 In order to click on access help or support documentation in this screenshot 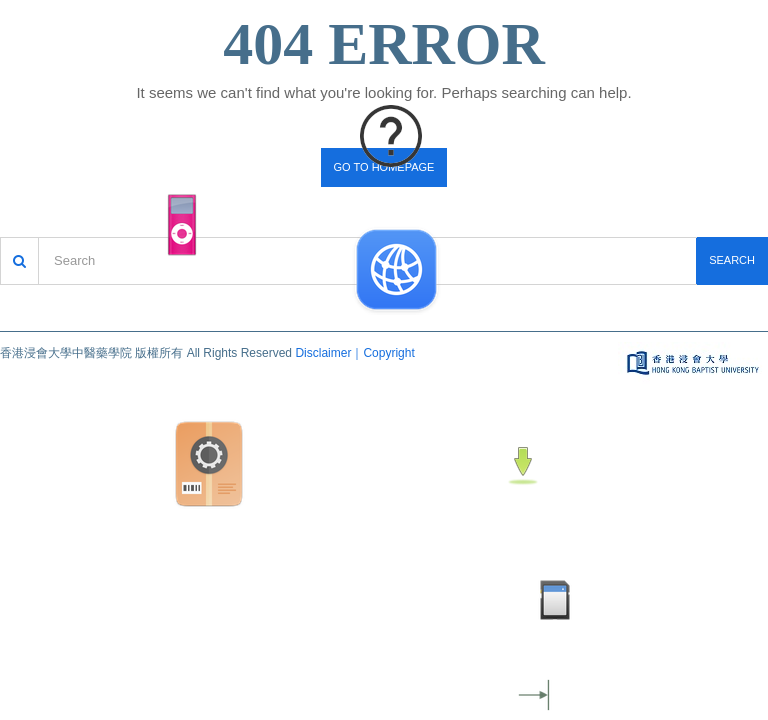, I will do `click(391, 136)`.